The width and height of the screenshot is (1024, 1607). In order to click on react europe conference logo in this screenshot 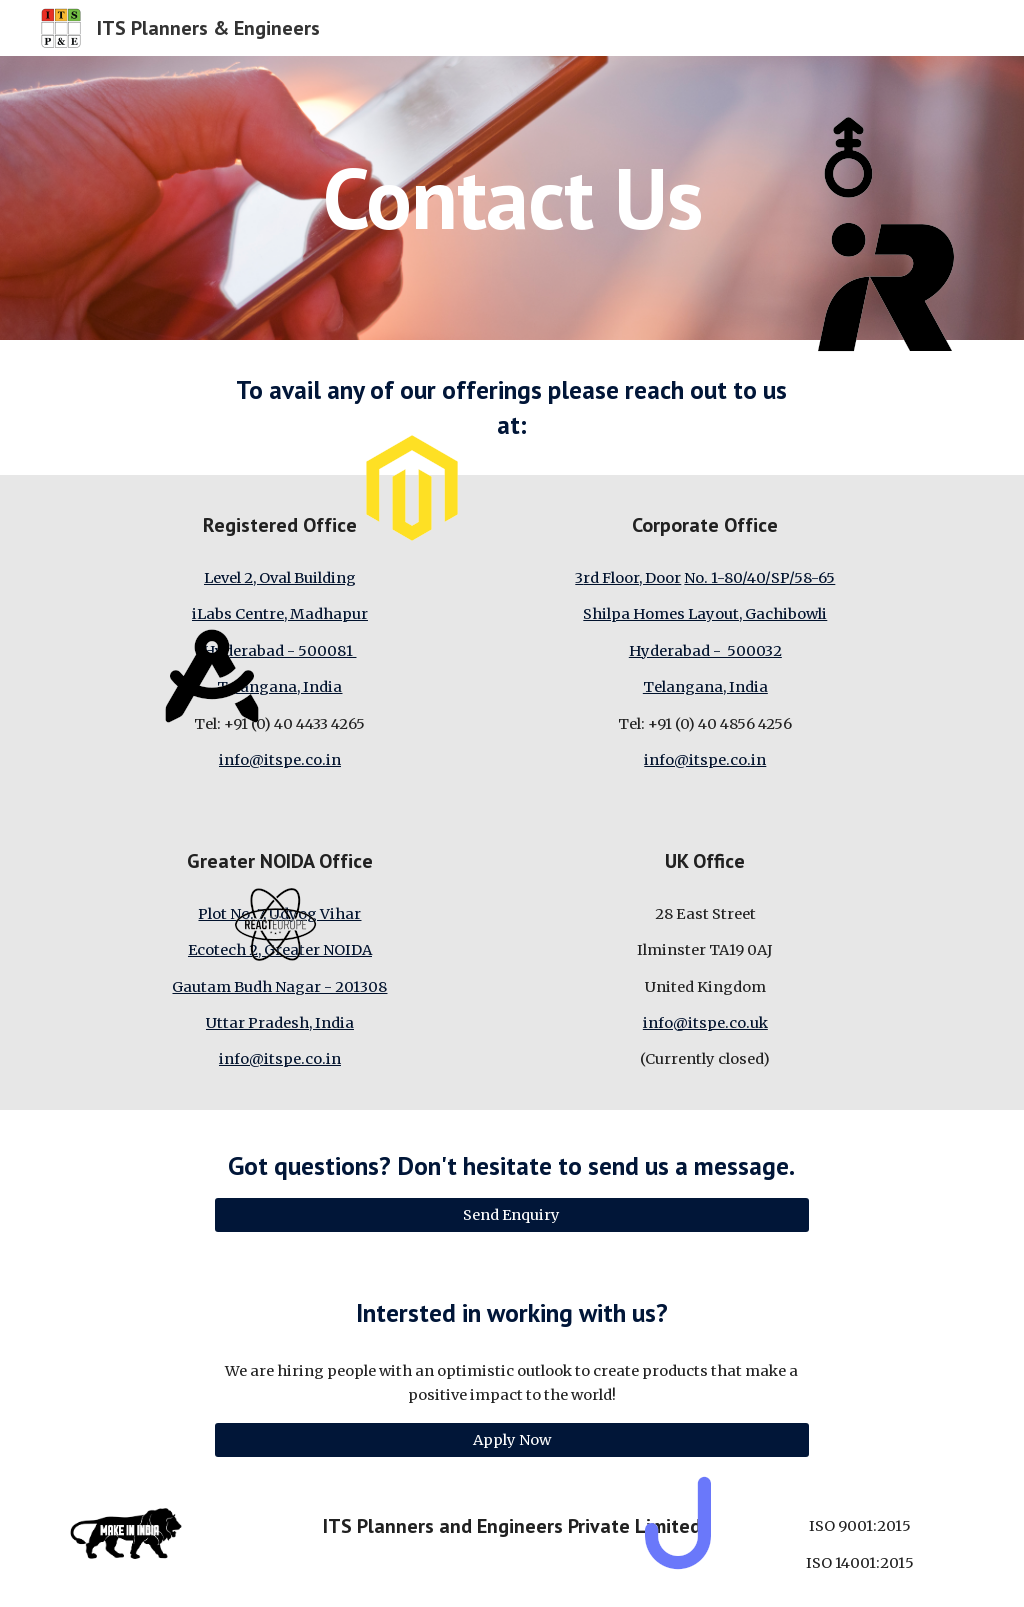, I will do `click(275, 924)`.